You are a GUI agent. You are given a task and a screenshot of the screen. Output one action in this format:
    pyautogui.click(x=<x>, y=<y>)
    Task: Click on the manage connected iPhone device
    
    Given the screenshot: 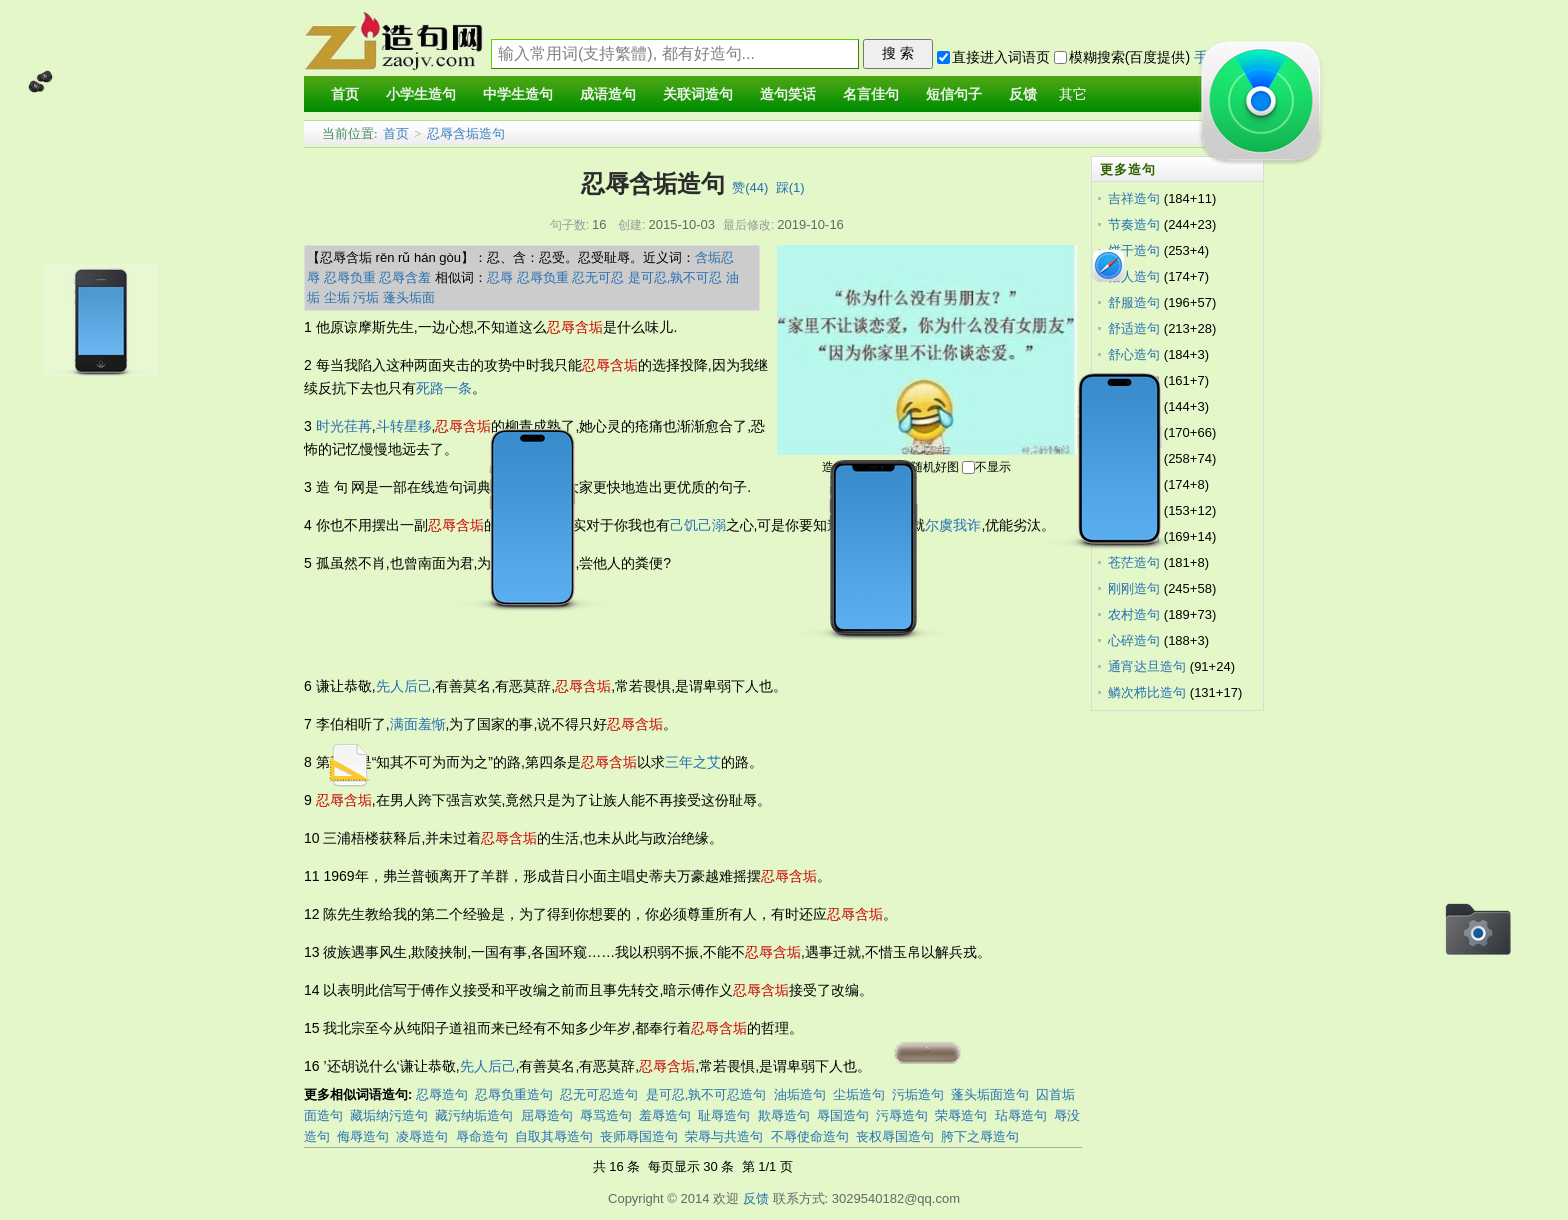 What is the action you would take?
    pyautogui.click(x=532, y=520)
    